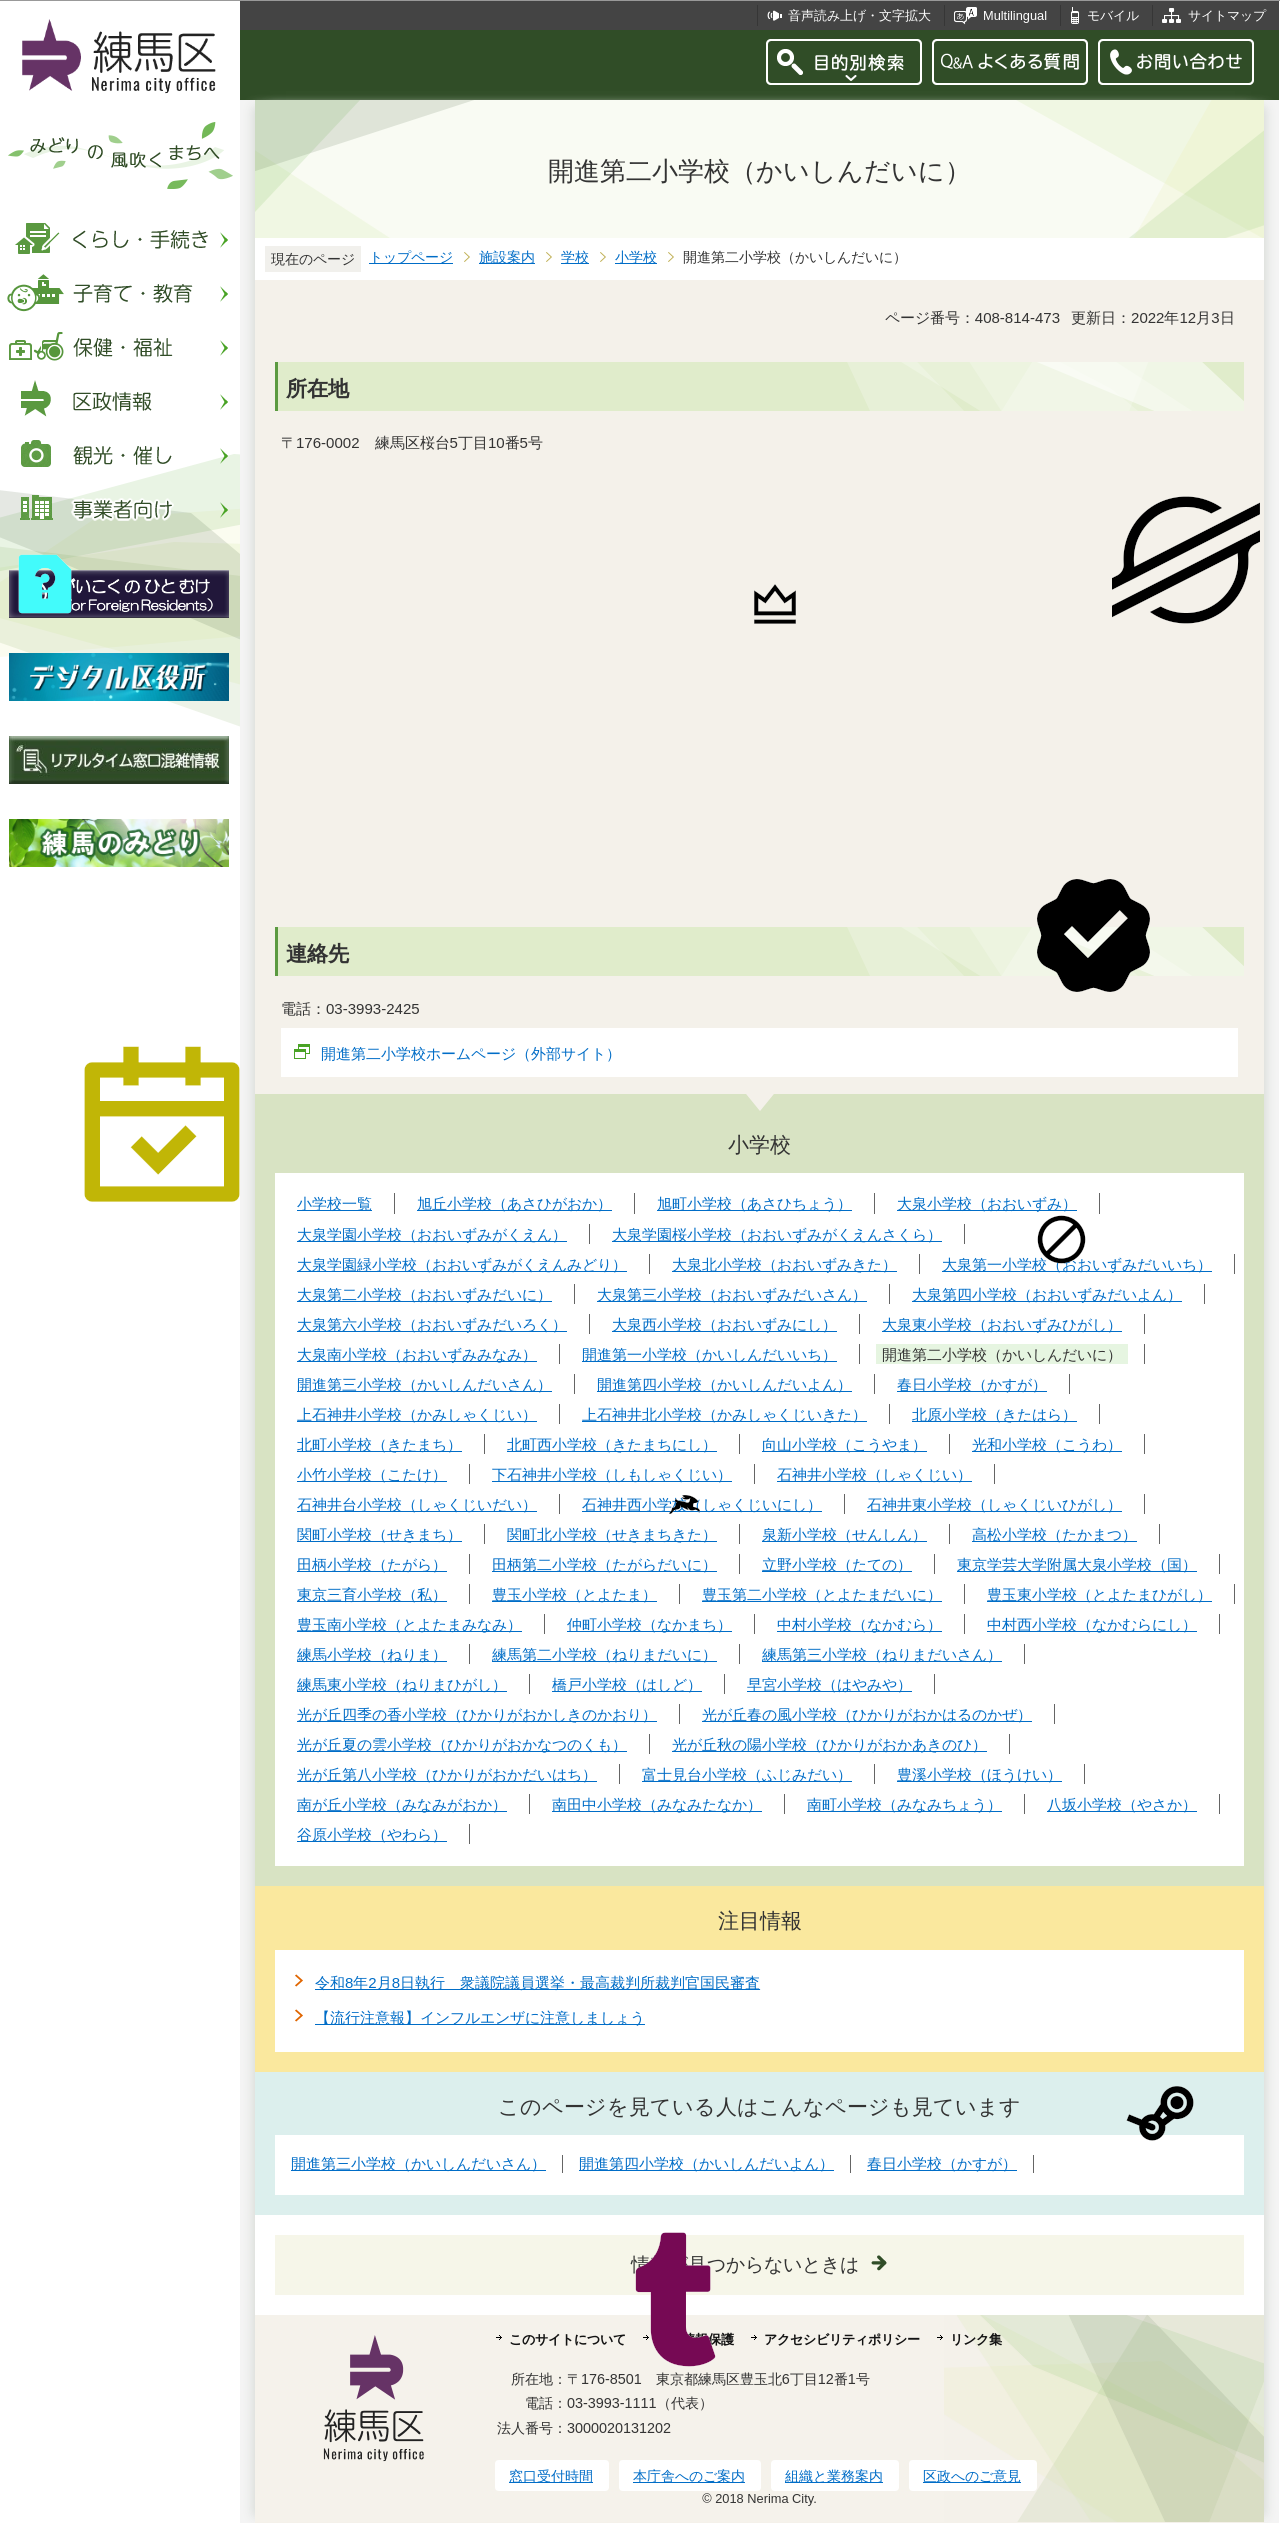 This screenshot has height=2523, width=1280. I want to click on indicates a prohibited or restricted action, so click(1061, 1239).